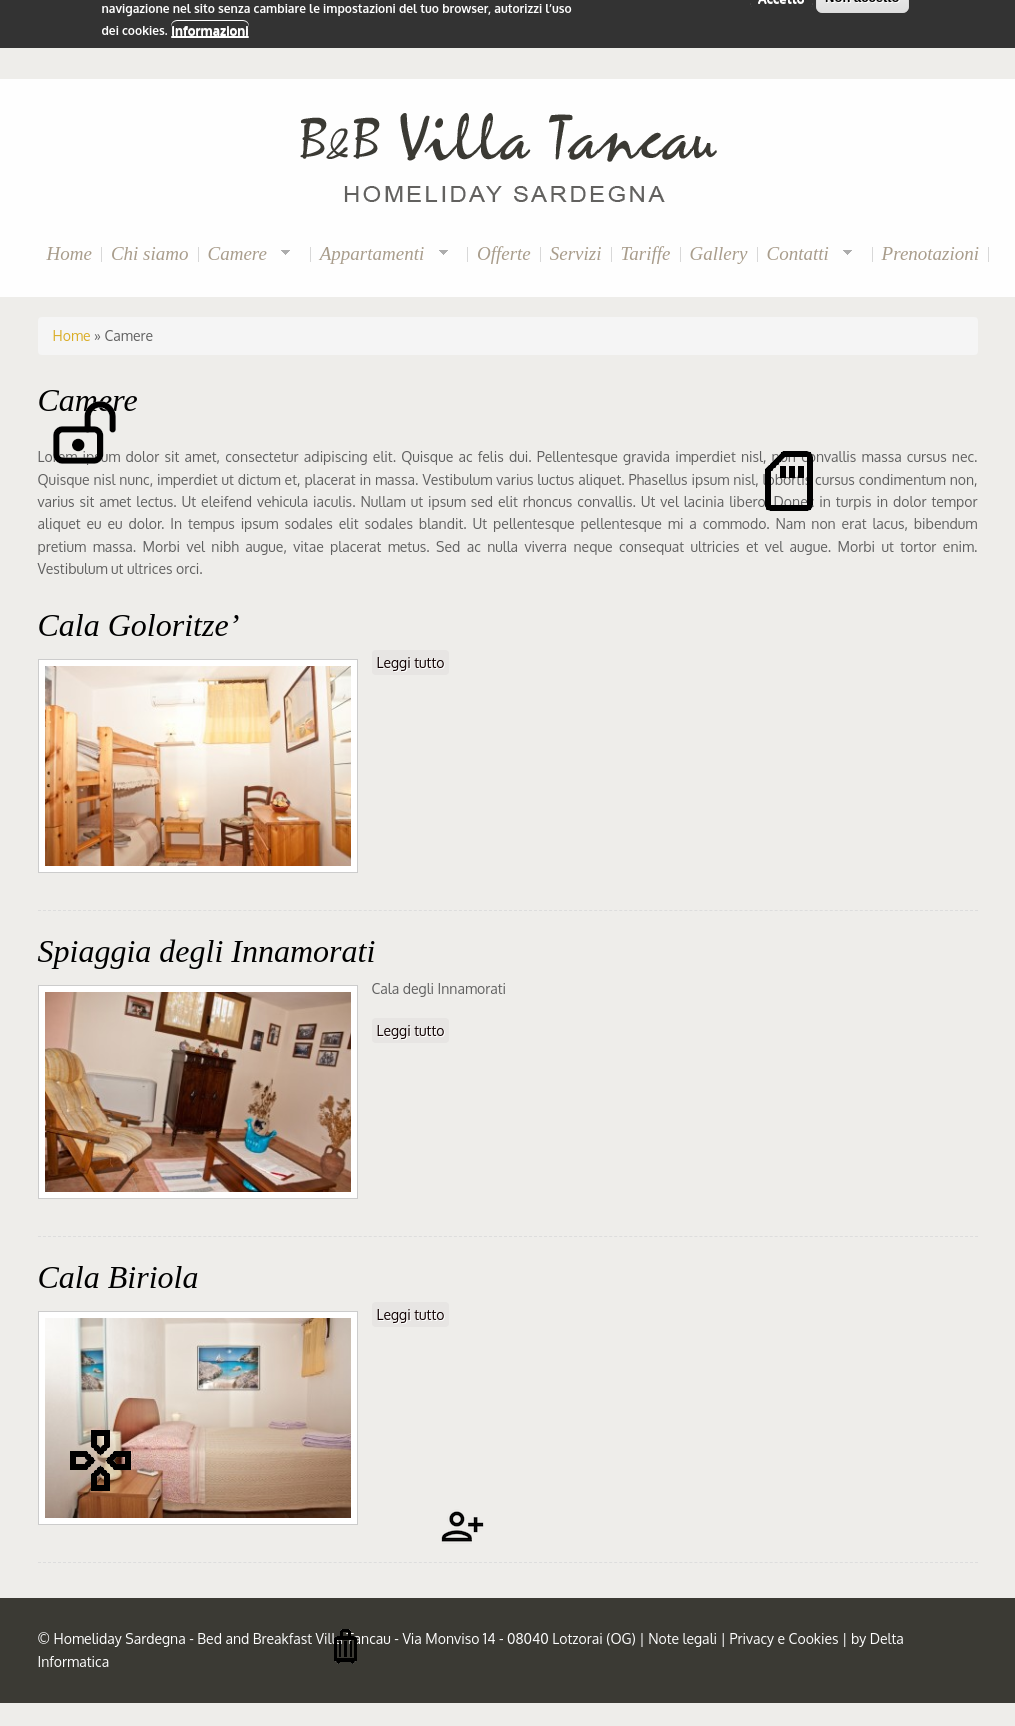 The height and width of the screenshot is (1726, 1015). What do you see at coordinates (100, 1460) in the screenshot?
I see `open games or gaming section` at bounding box center [100, 1460].